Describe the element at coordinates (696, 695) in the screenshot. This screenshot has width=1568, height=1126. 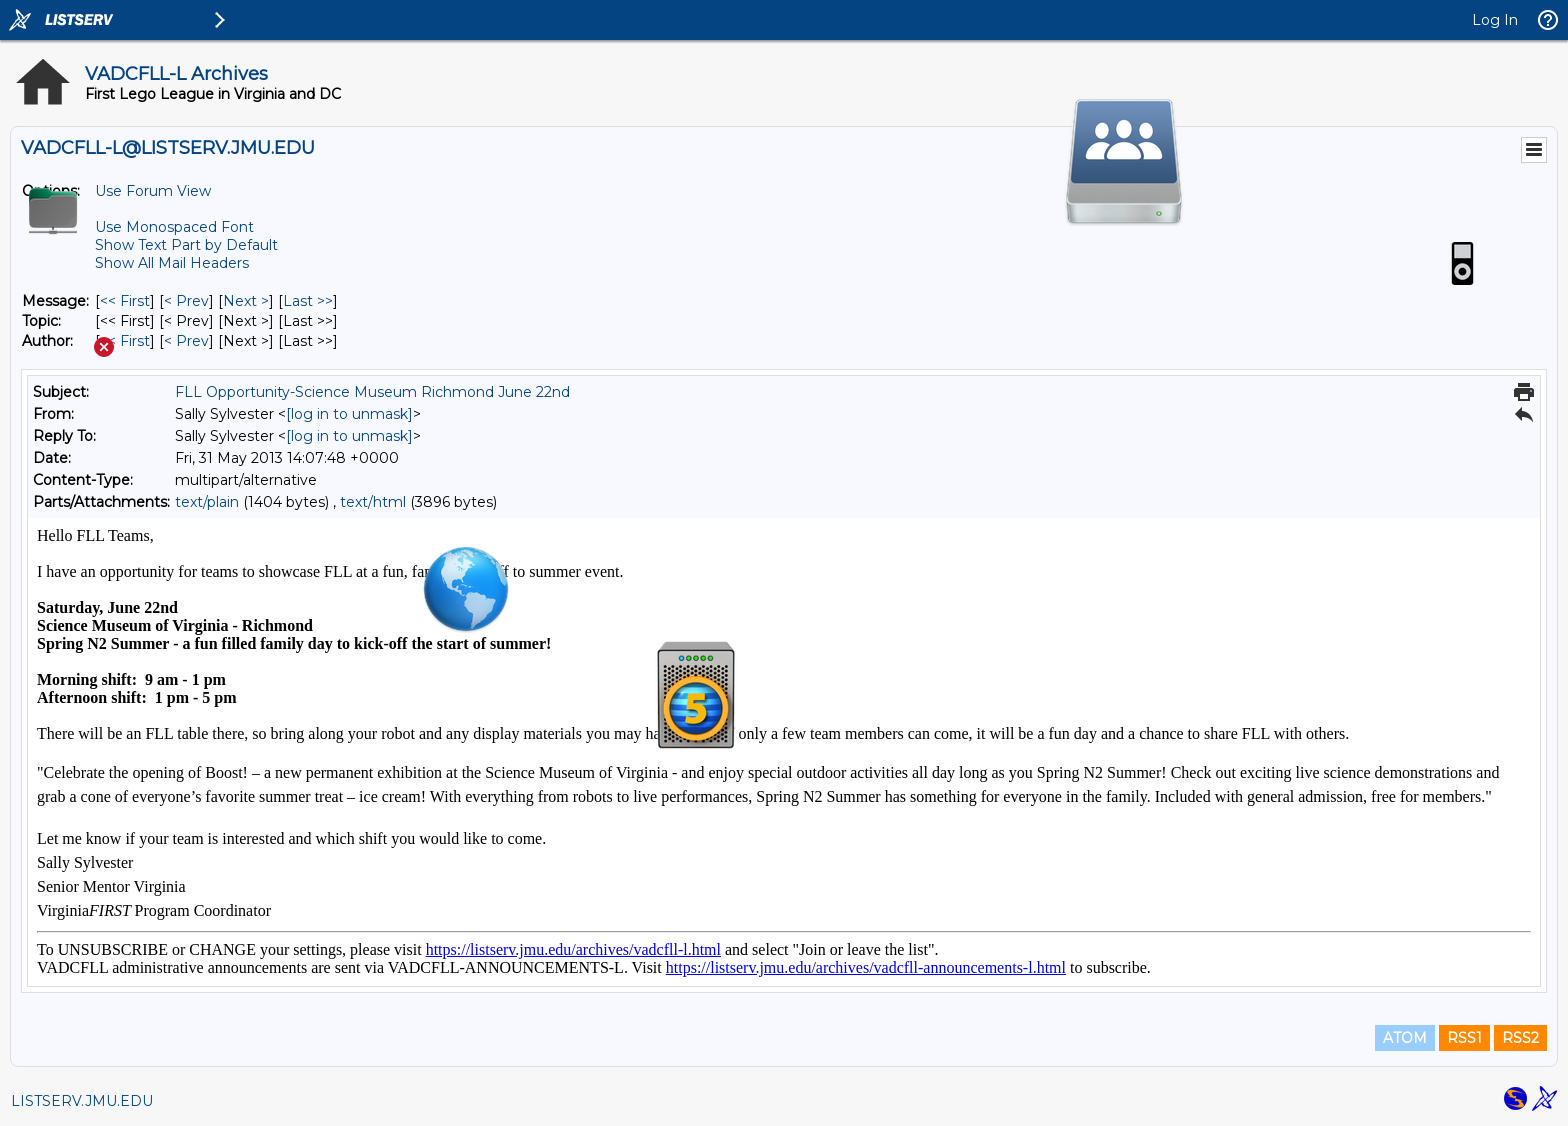
I see `RAID 5 storage configuration status` at that location.